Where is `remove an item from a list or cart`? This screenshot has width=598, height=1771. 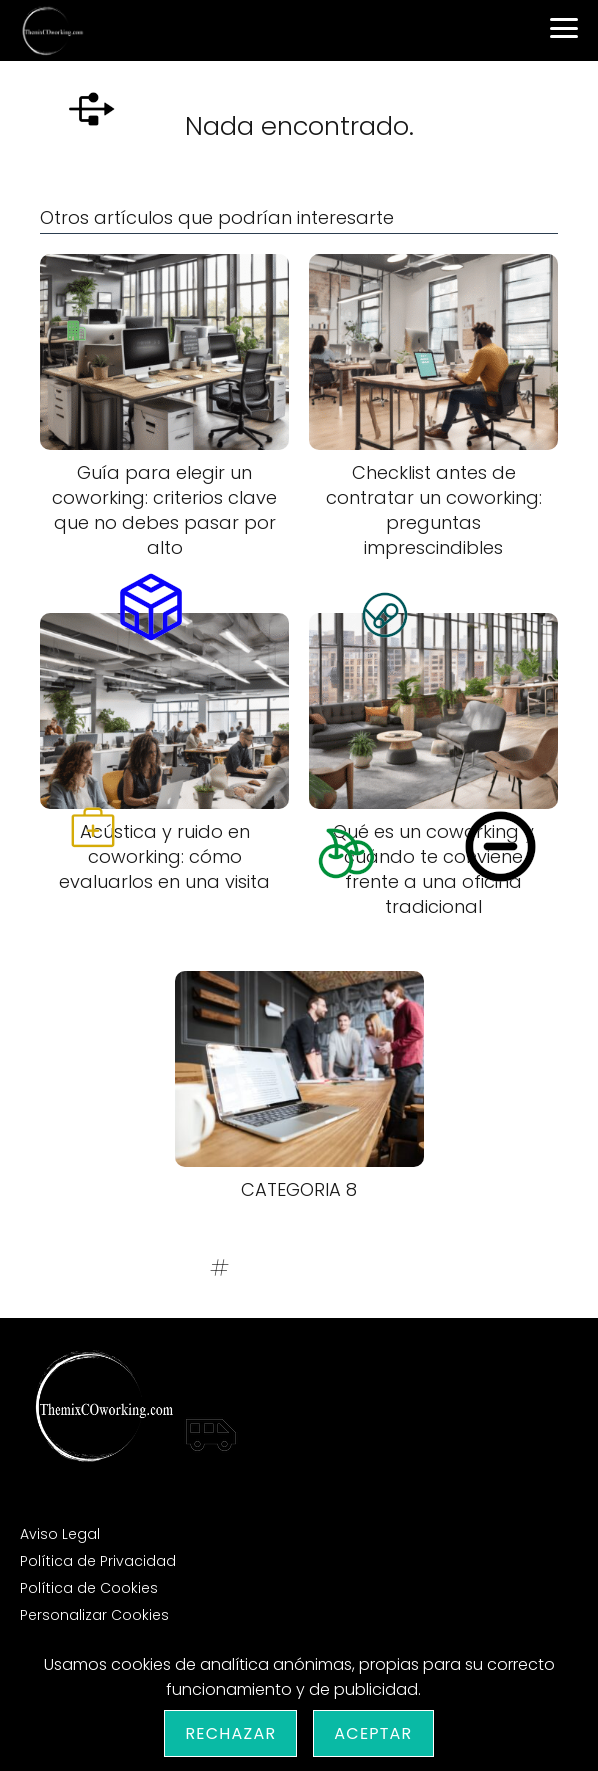 remove an item from a list or cart is located at coordinates (500, 846).